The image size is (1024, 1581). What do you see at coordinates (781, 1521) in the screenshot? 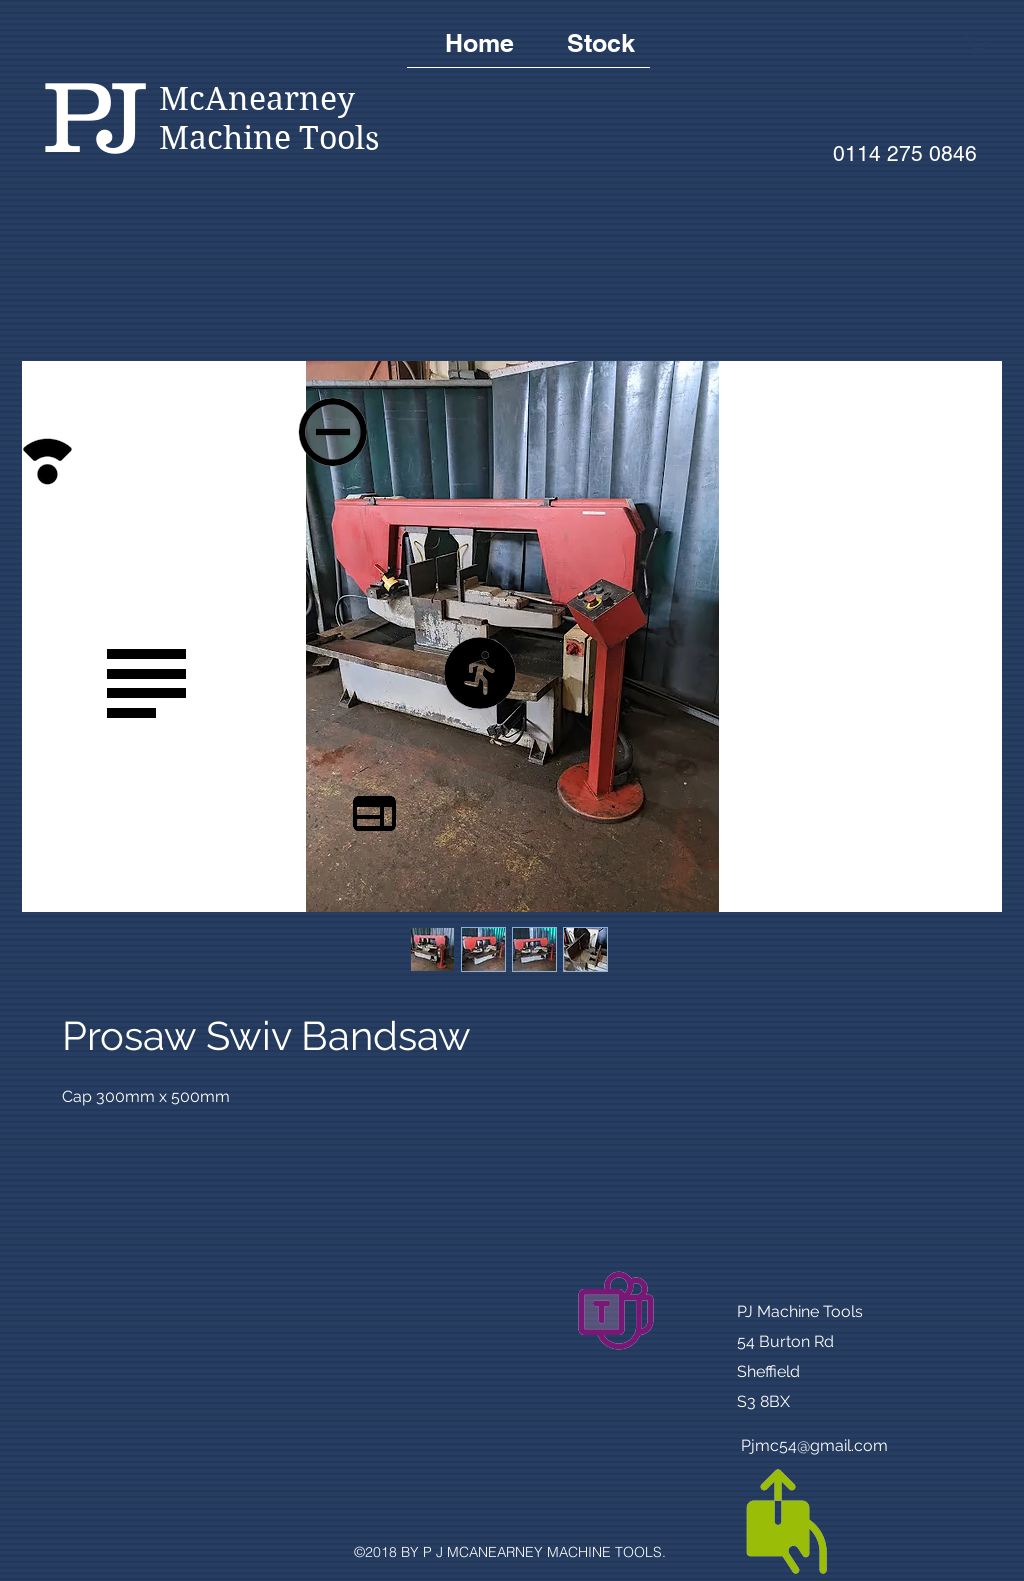
I see `deposit or submit an item` at bounding box center [781, 1521].